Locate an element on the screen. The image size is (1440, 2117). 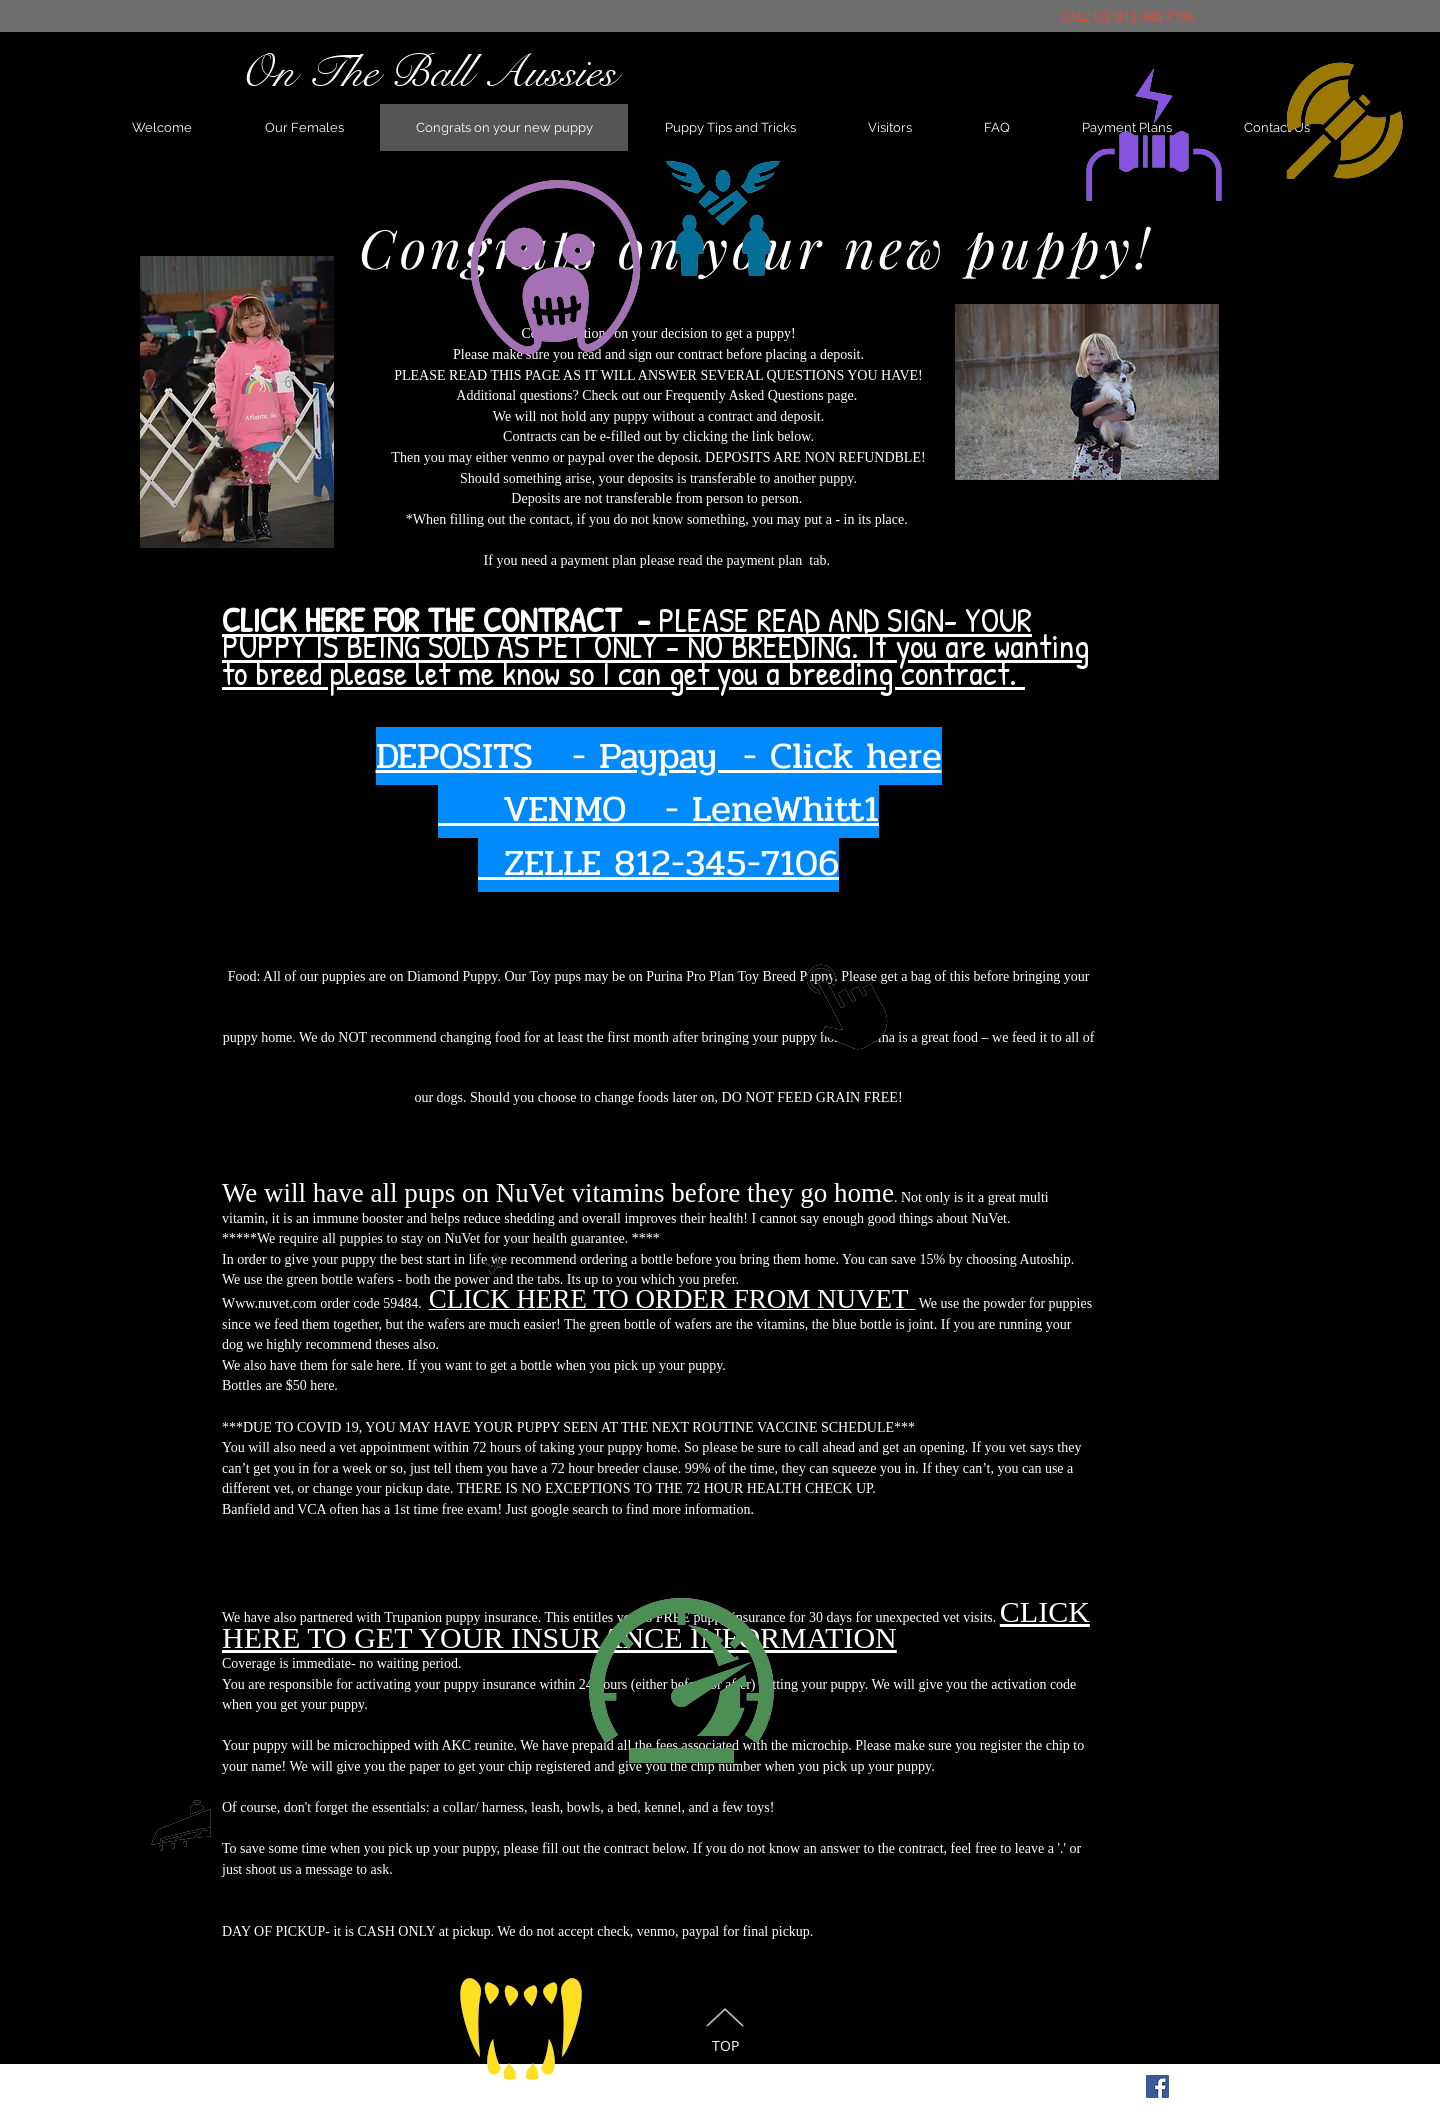
equip or select a battle axe weapon is located at coordinates (1344, 120).